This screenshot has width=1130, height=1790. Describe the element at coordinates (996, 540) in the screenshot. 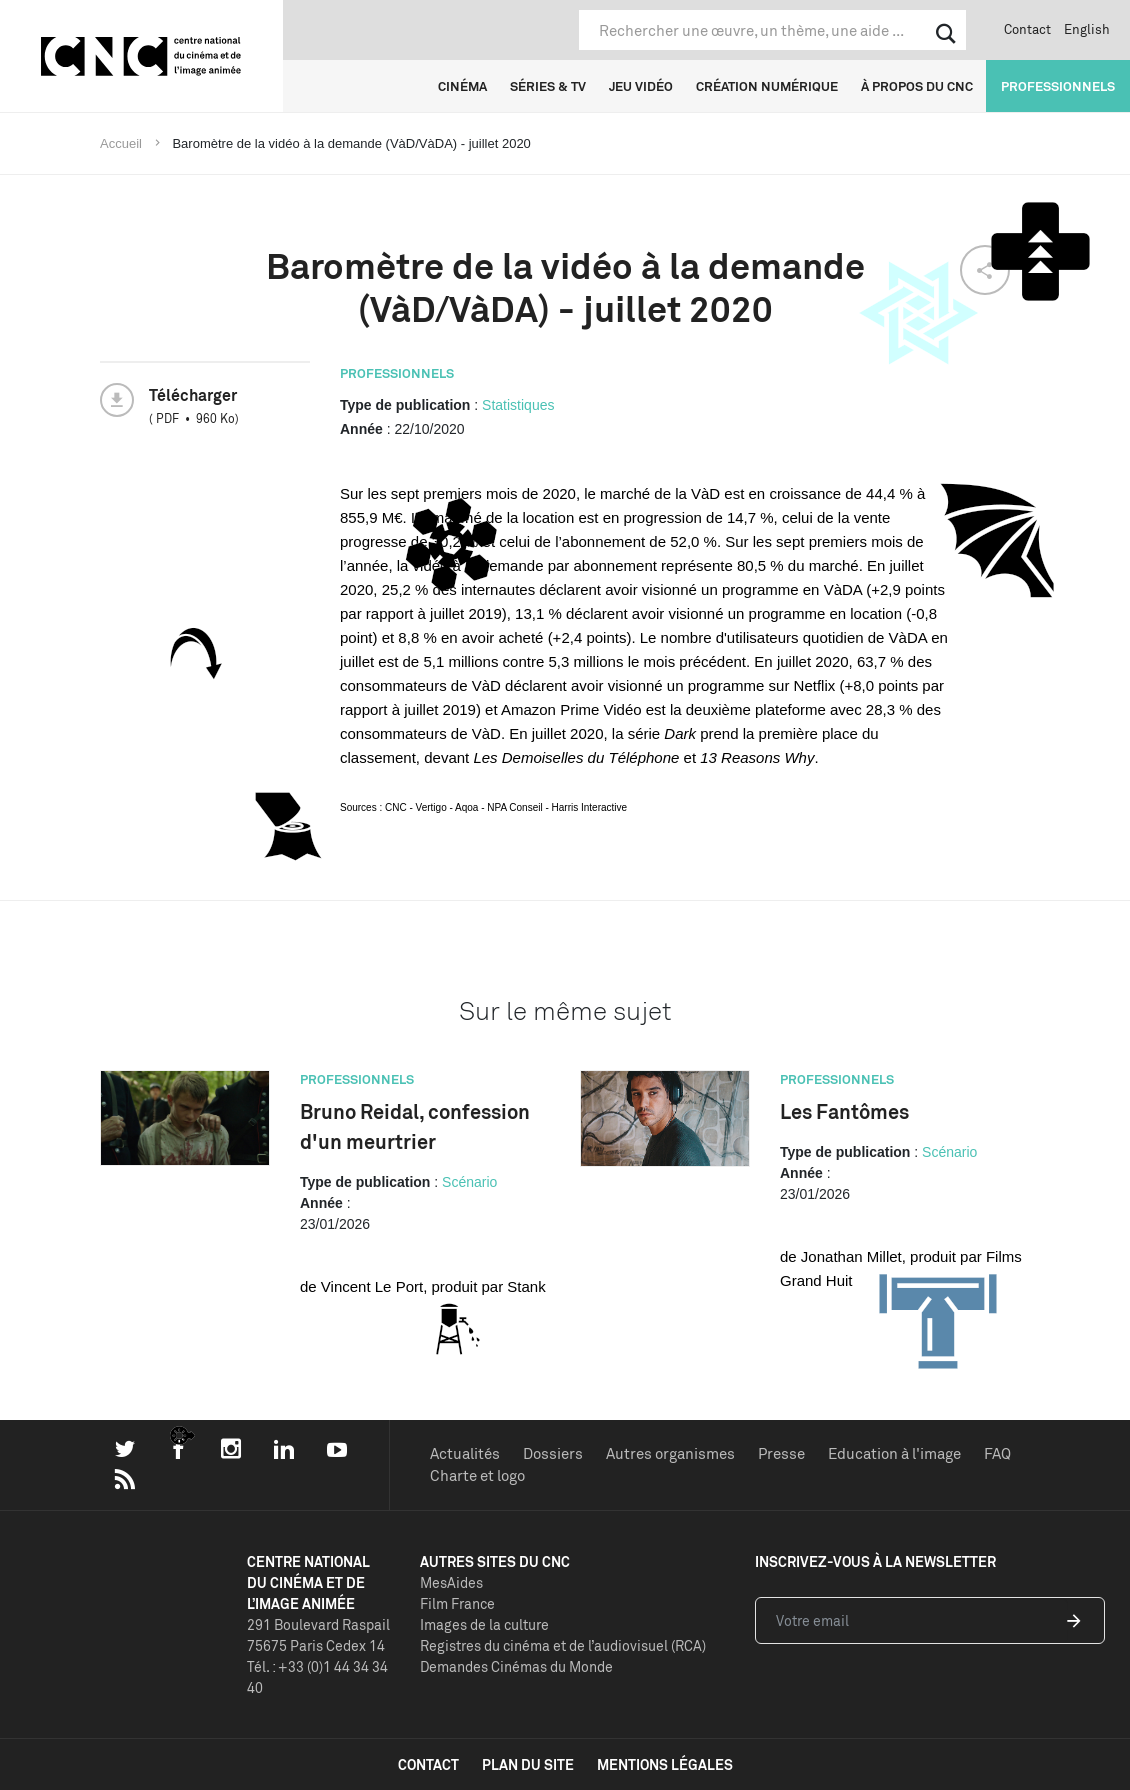

I see `select bat or vampire character class` at that location.